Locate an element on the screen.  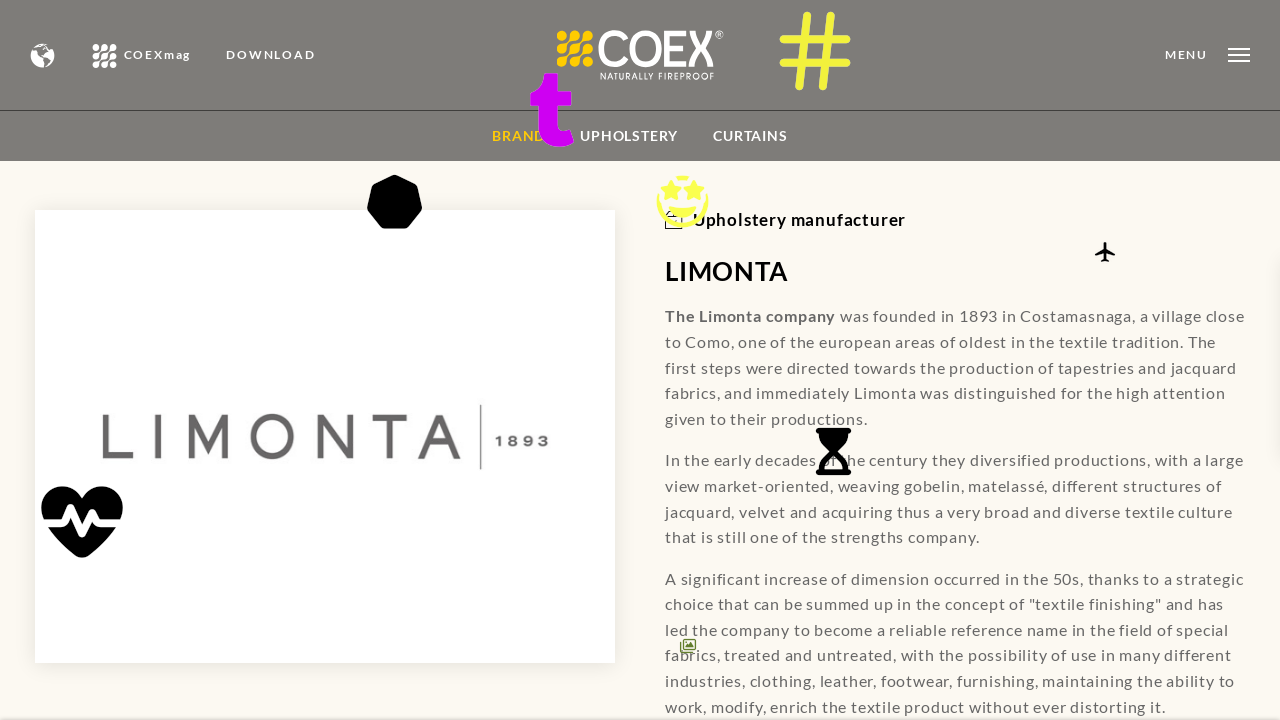
view photo gallery is located at coordinates (688, 645).